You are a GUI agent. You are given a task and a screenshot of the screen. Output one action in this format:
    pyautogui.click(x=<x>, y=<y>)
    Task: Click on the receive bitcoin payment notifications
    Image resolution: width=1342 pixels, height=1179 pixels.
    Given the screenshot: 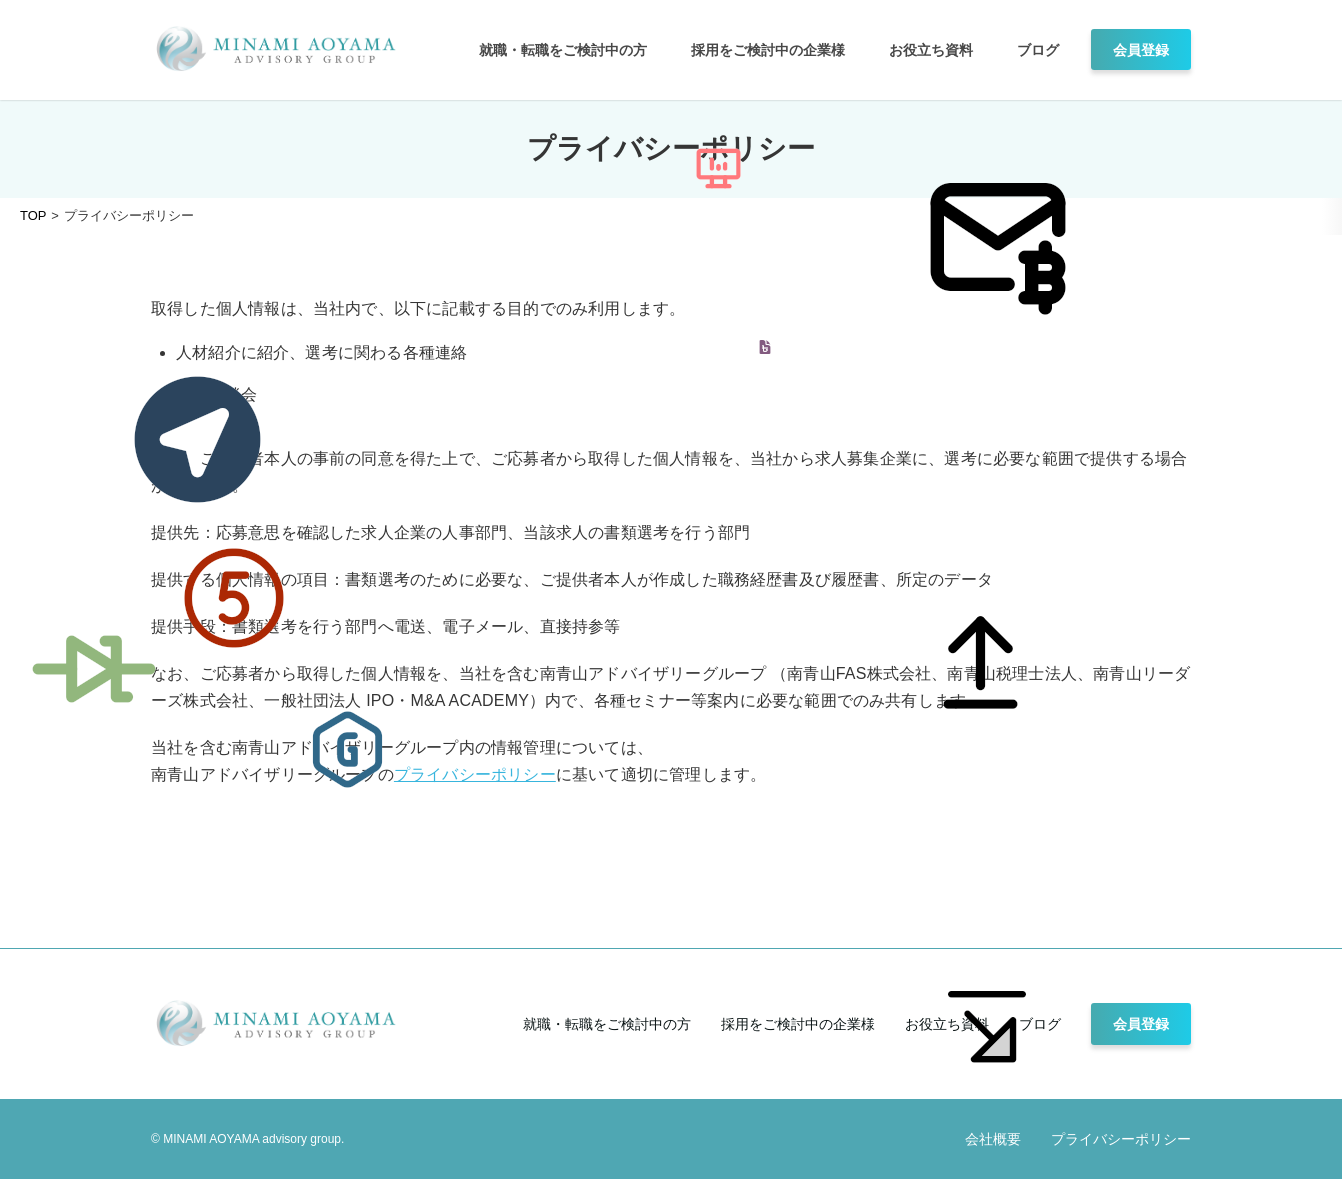 What is the action you would take?
    pyautogui.click(x=998, y=237)
    